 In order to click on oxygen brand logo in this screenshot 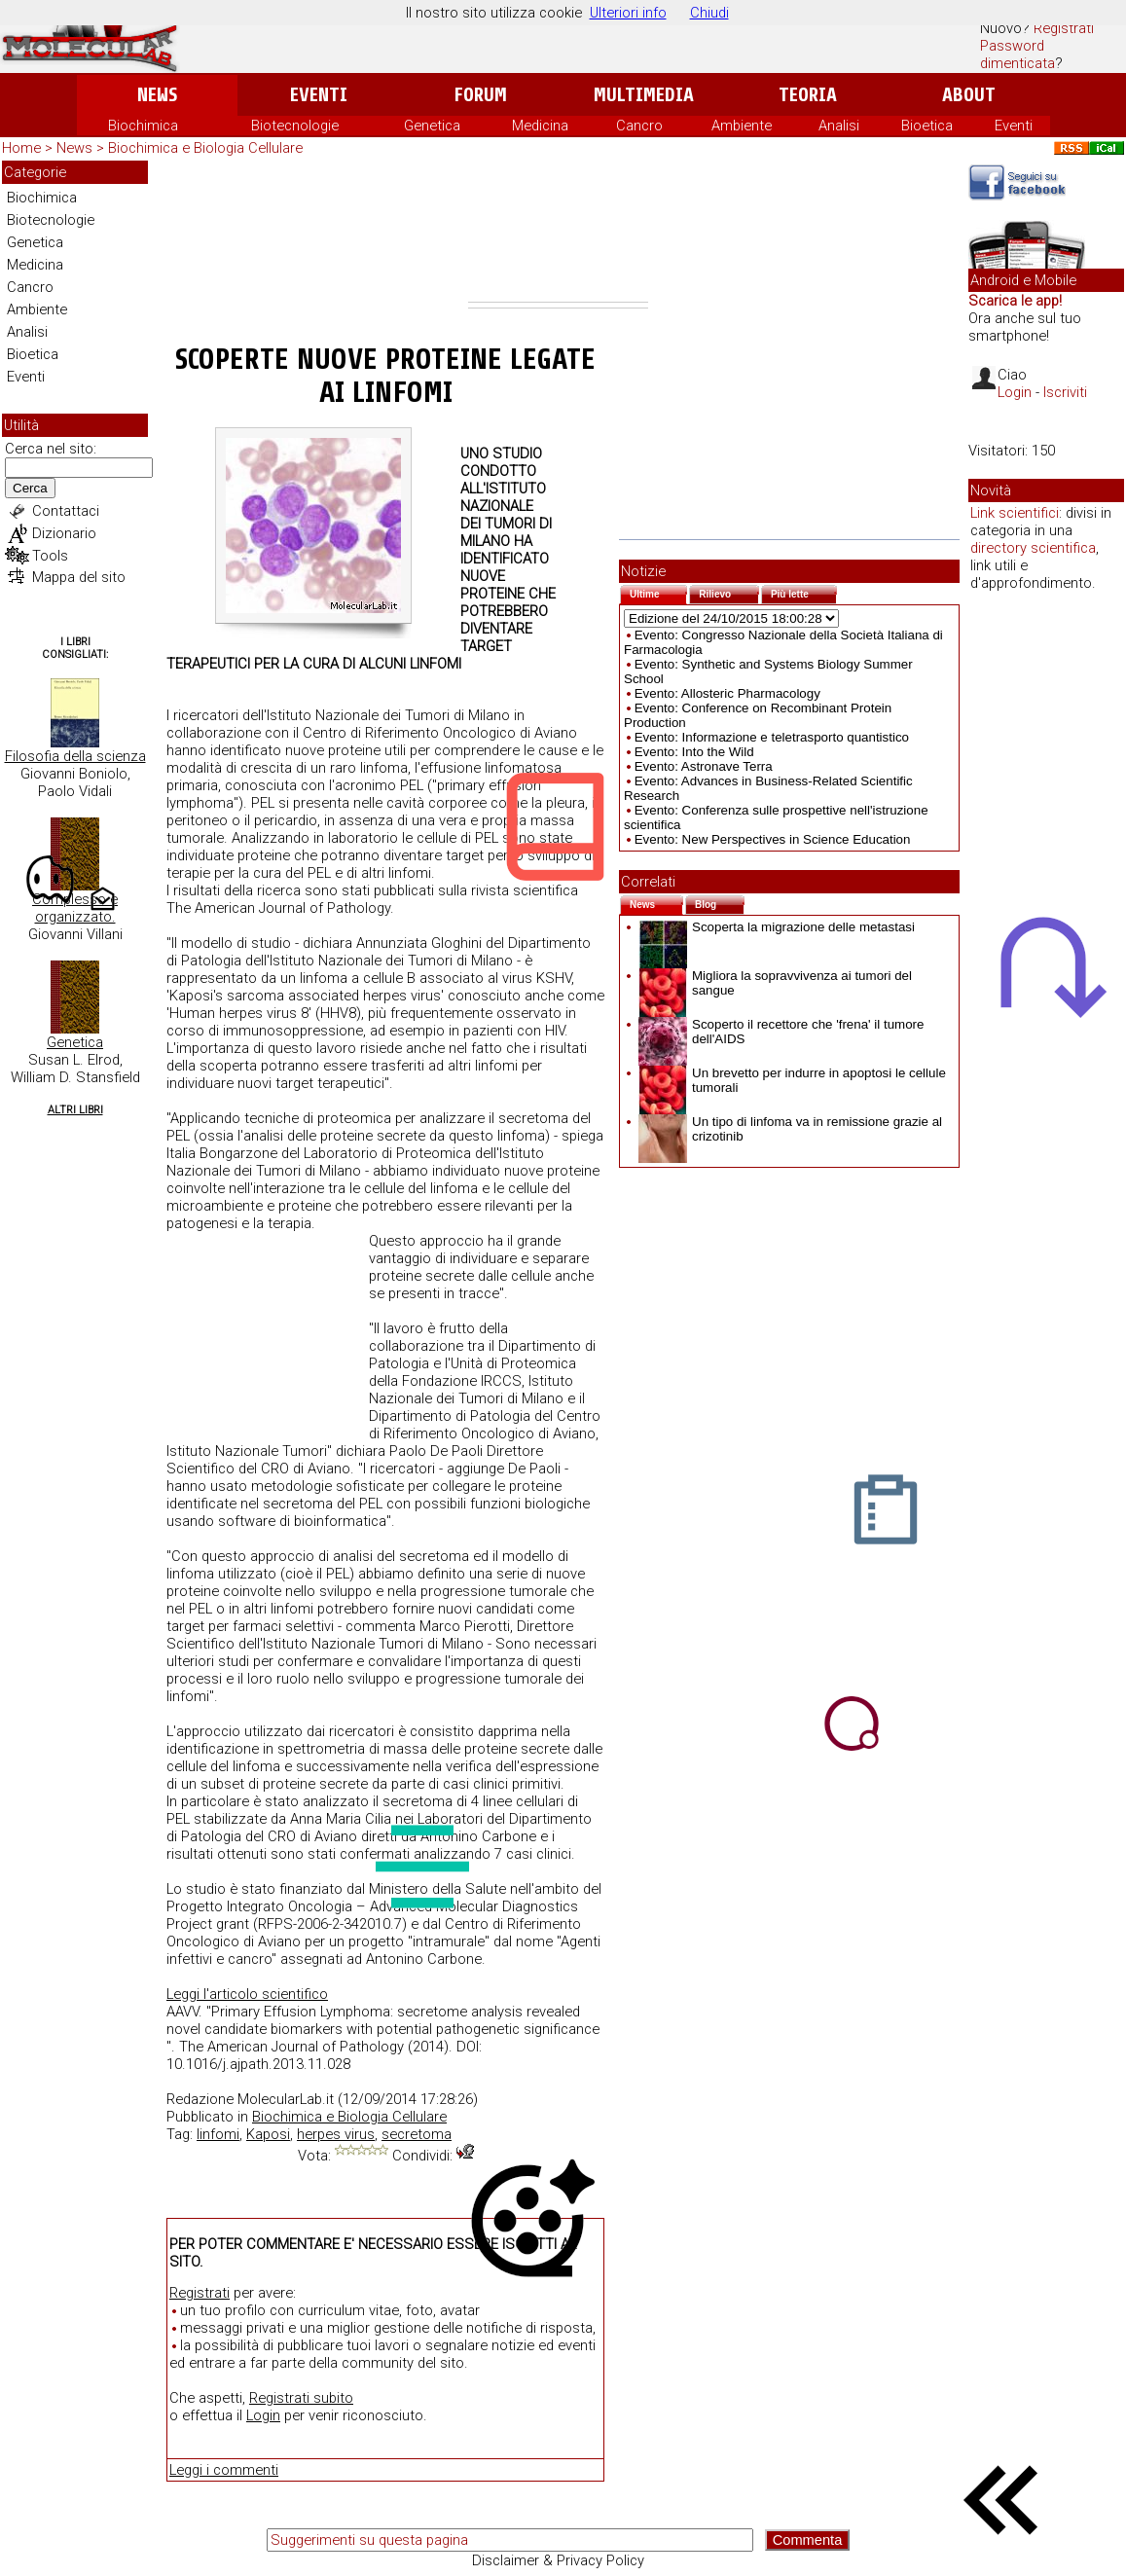, I will do `click(852, 1723)`.